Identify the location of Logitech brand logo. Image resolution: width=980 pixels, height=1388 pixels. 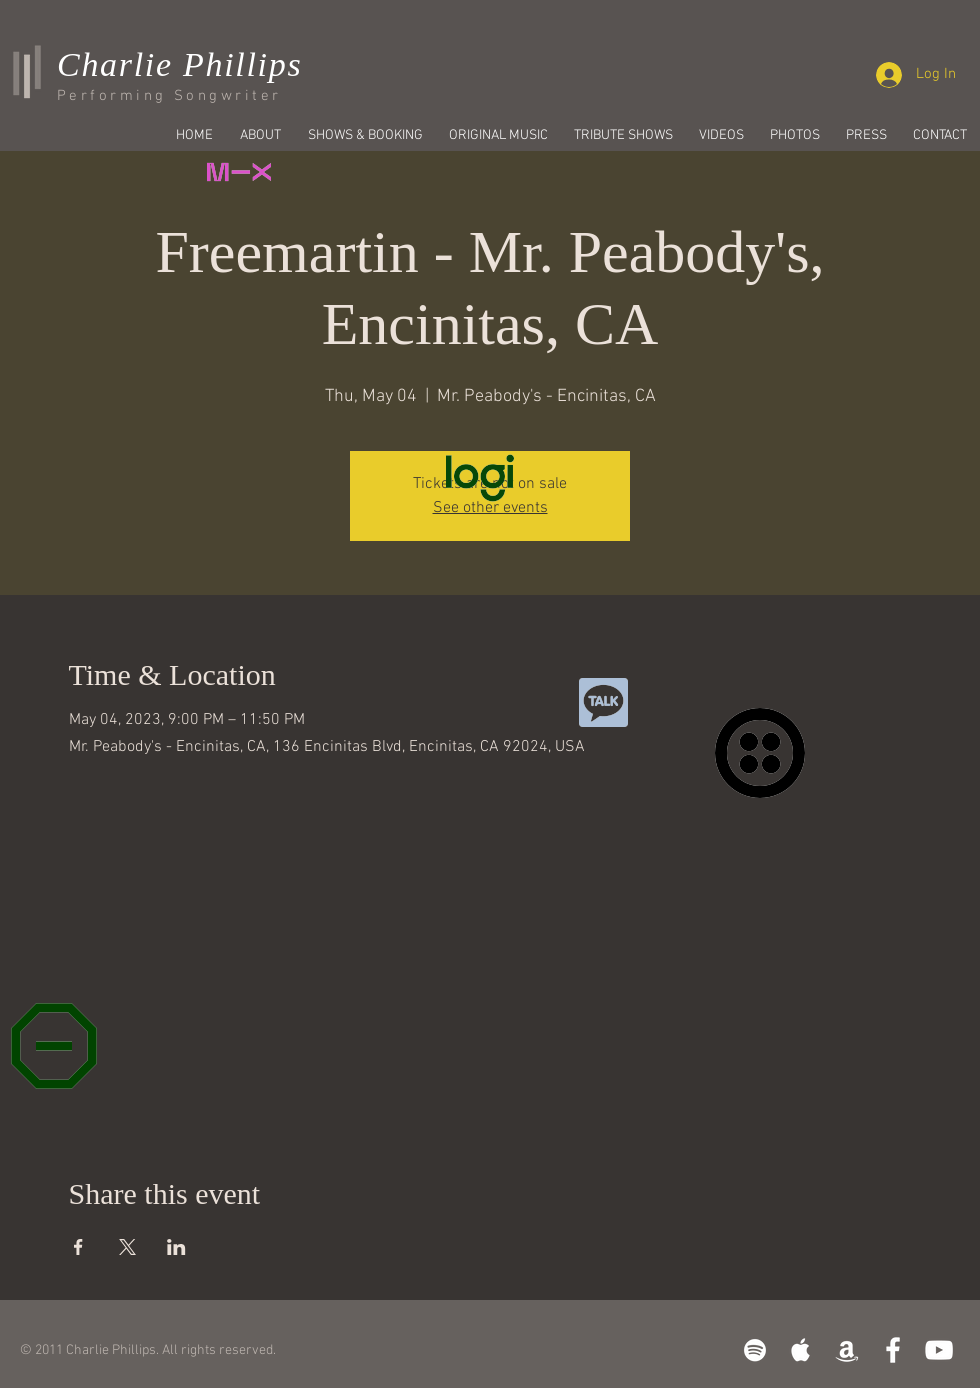
(480, 478).